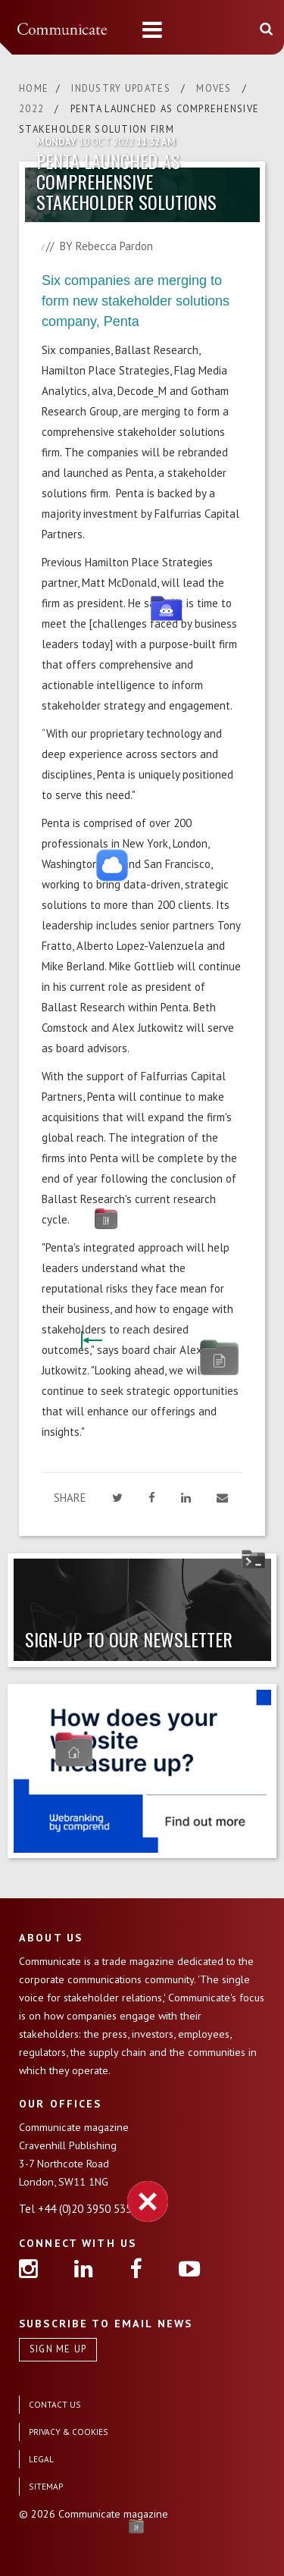  What do you see at coordinates (92, 1340) in the screenshot?
I see `go to the first item in a list or sequence` at bounding box center [92, 1340].